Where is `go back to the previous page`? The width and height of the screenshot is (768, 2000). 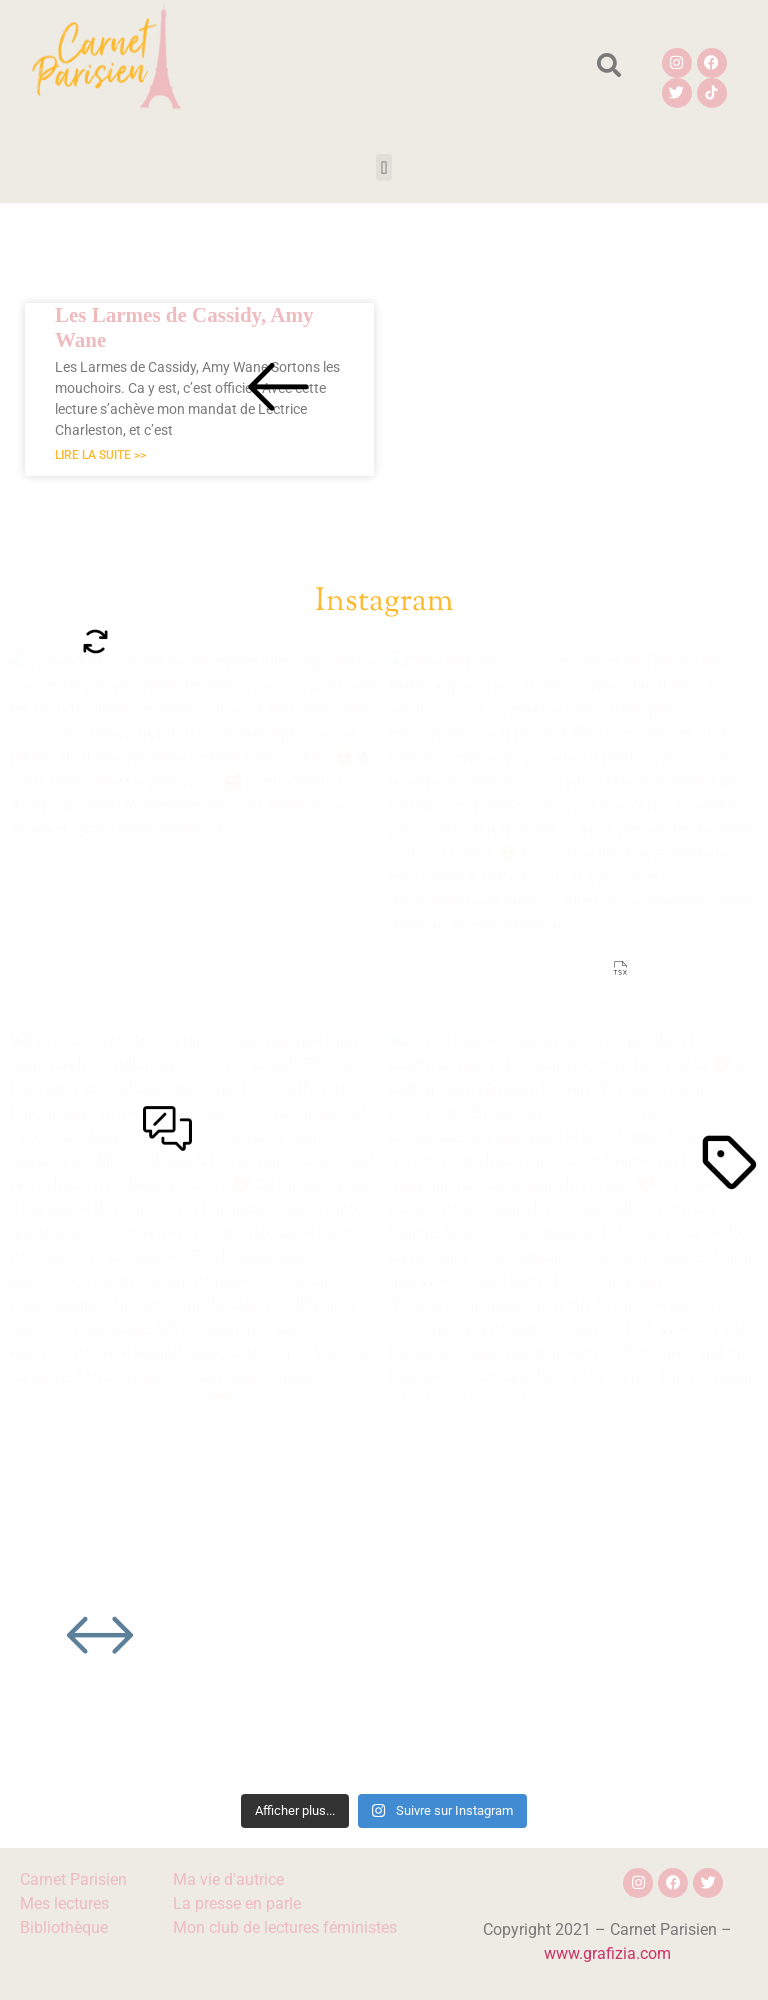 go back to the previous page is located at coordinates (278, 386).